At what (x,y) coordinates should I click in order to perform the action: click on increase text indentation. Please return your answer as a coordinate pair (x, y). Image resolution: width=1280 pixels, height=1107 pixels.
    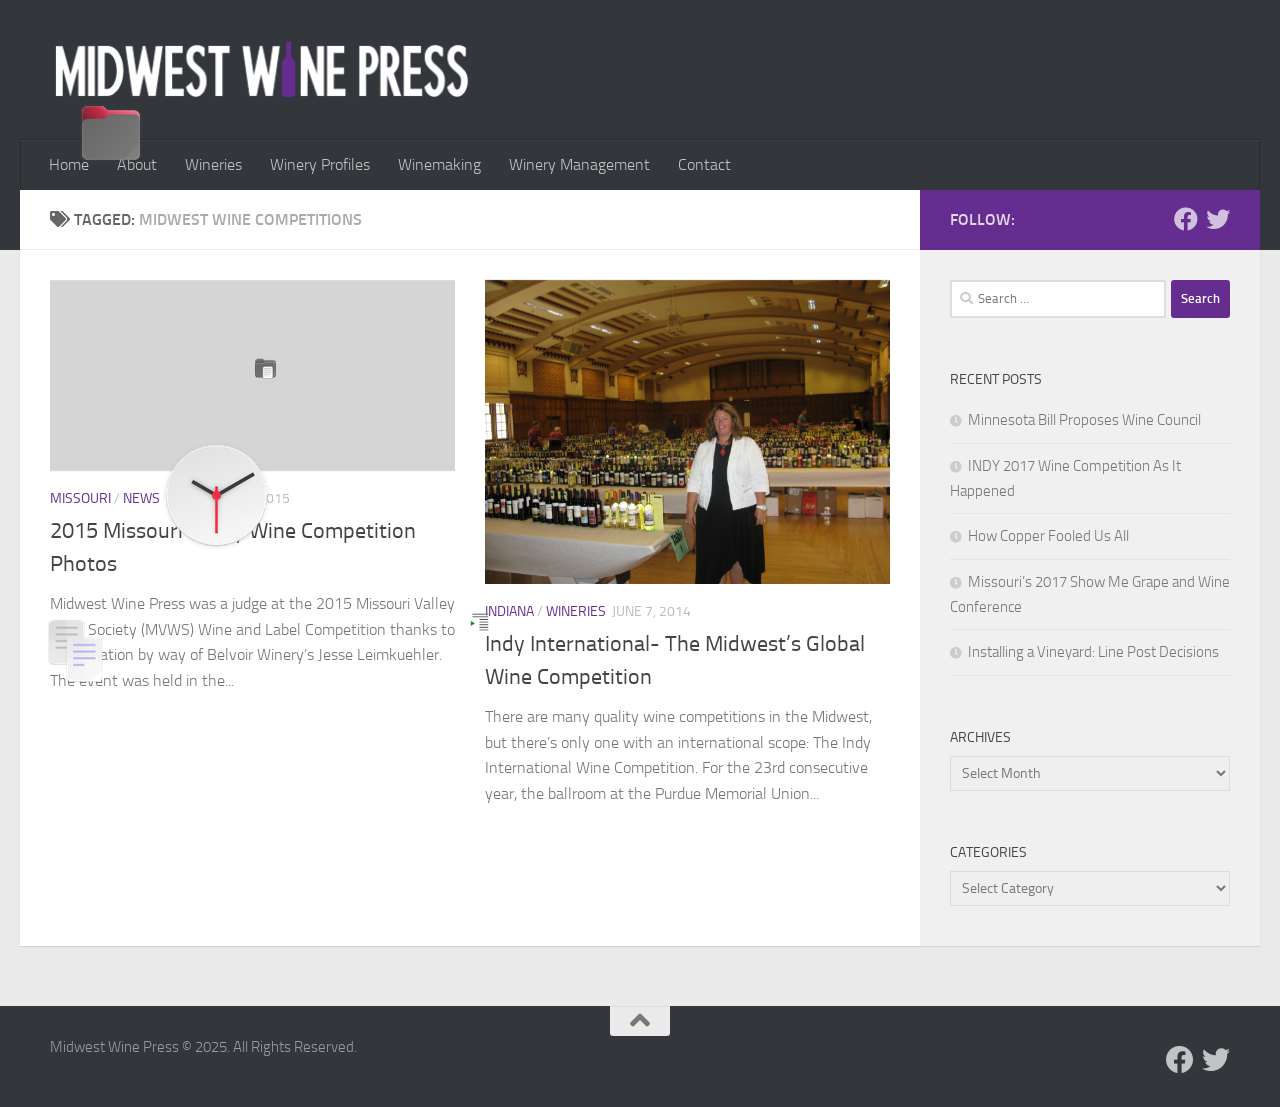
    Looking at the image, I should click on (479, 622).